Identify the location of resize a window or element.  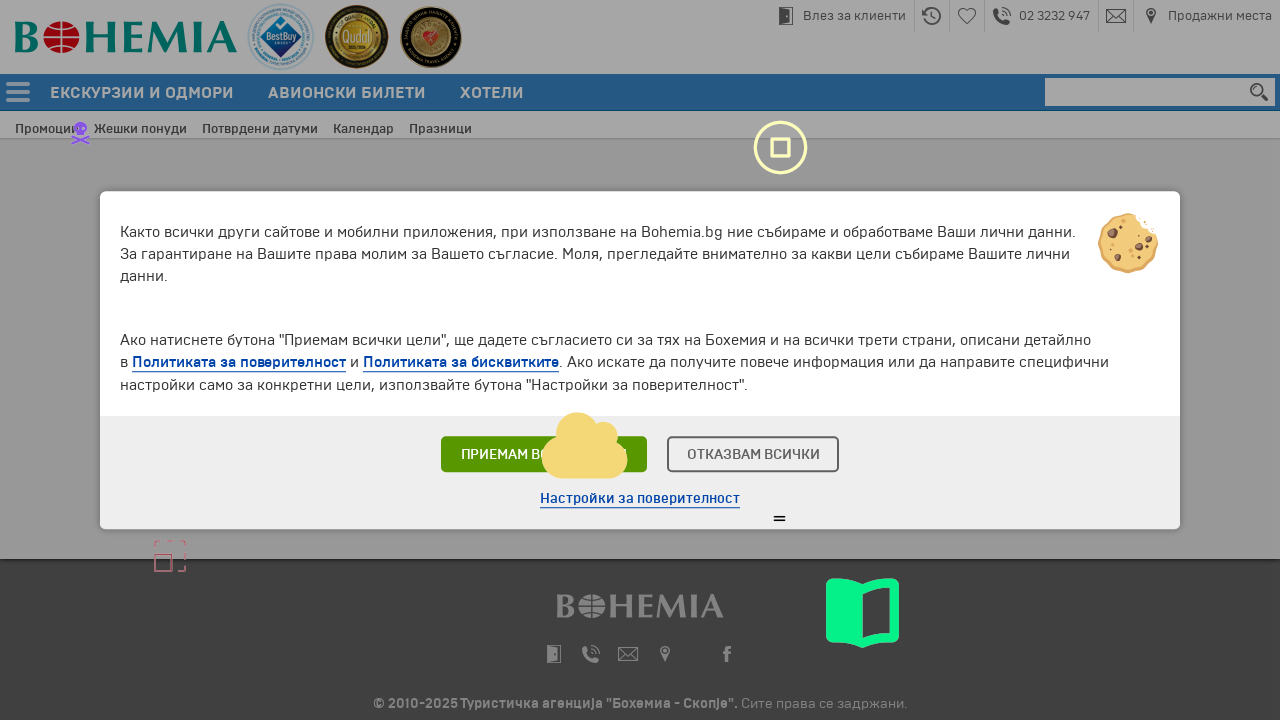
(170, 556).